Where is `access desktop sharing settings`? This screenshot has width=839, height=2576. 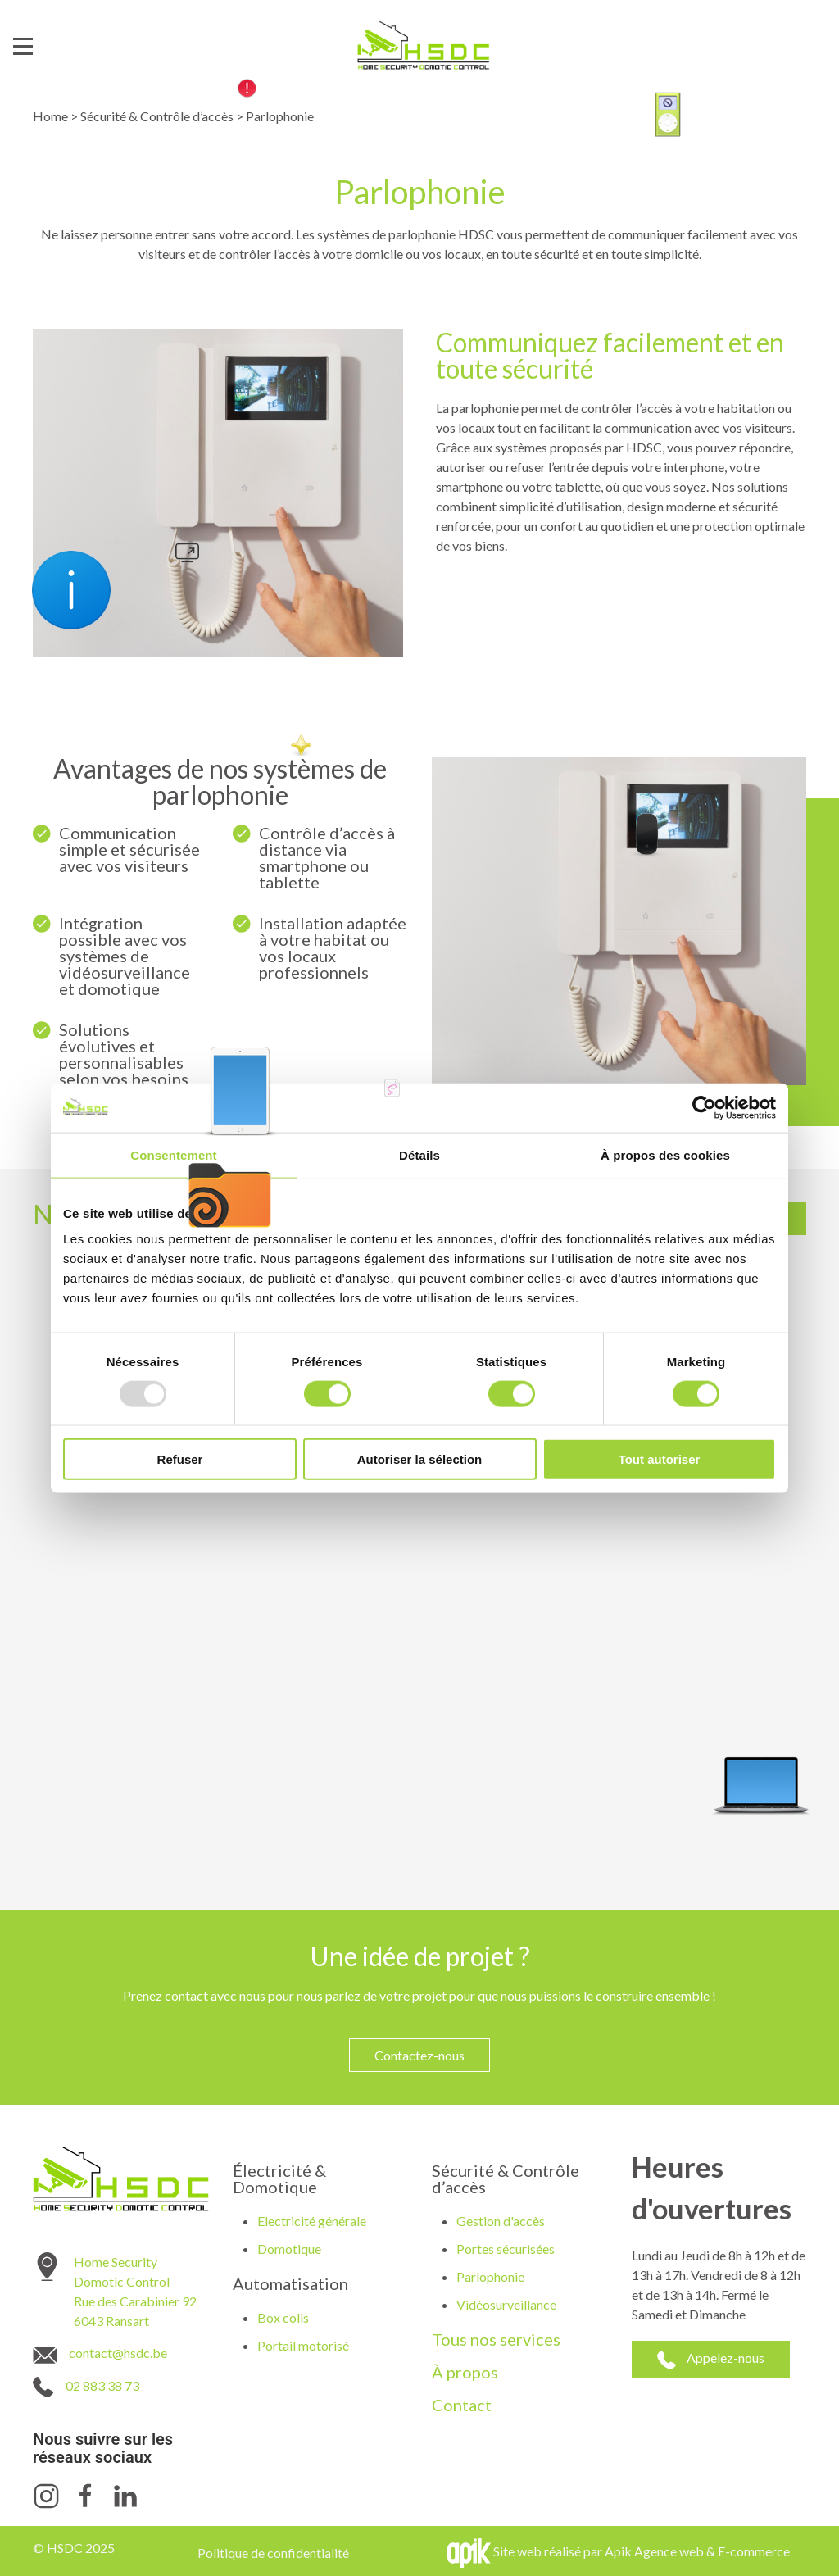
access desktop sharing settings is located at coordinates (187, 552).